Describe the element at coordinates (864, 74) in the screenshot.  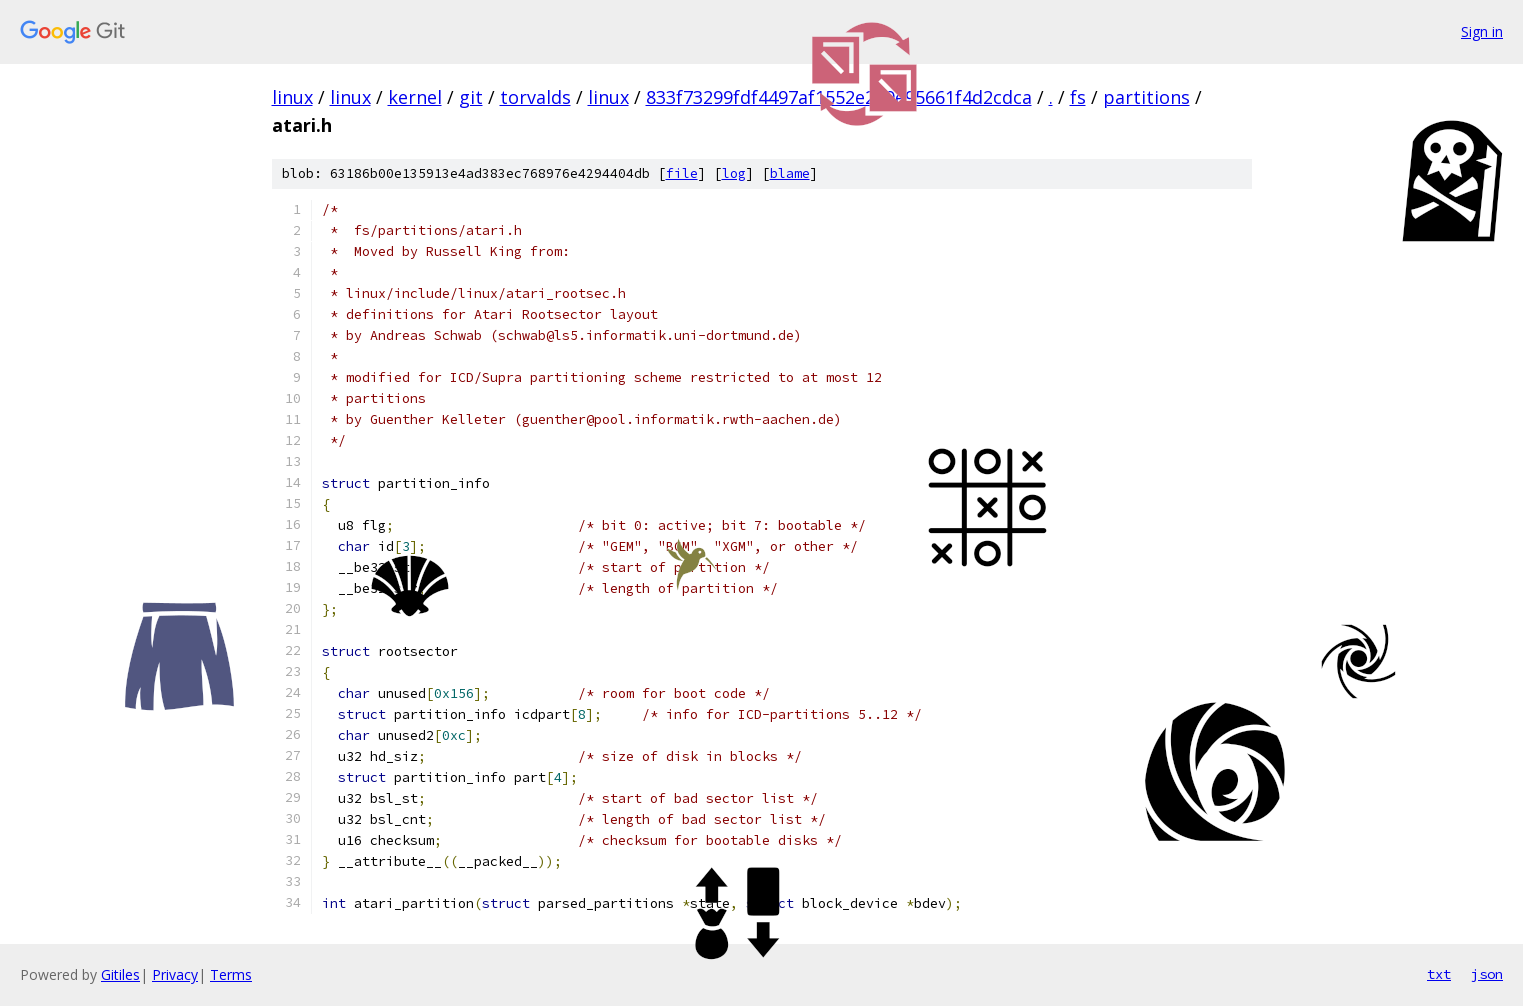
I see `initiate a trade or exchange between players` at that location.